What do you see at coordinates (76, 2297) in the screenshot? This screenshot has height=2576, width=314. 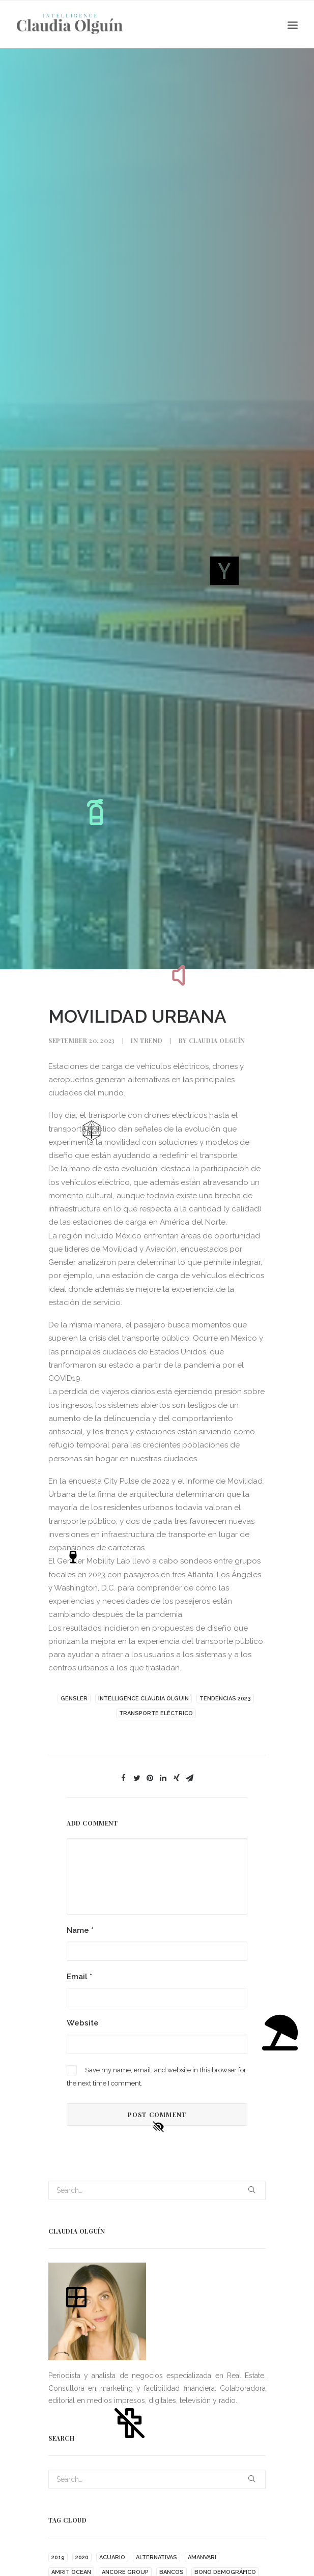 I see `apply borders to all cells in a table or grid` at bounding box center [76, 2297].